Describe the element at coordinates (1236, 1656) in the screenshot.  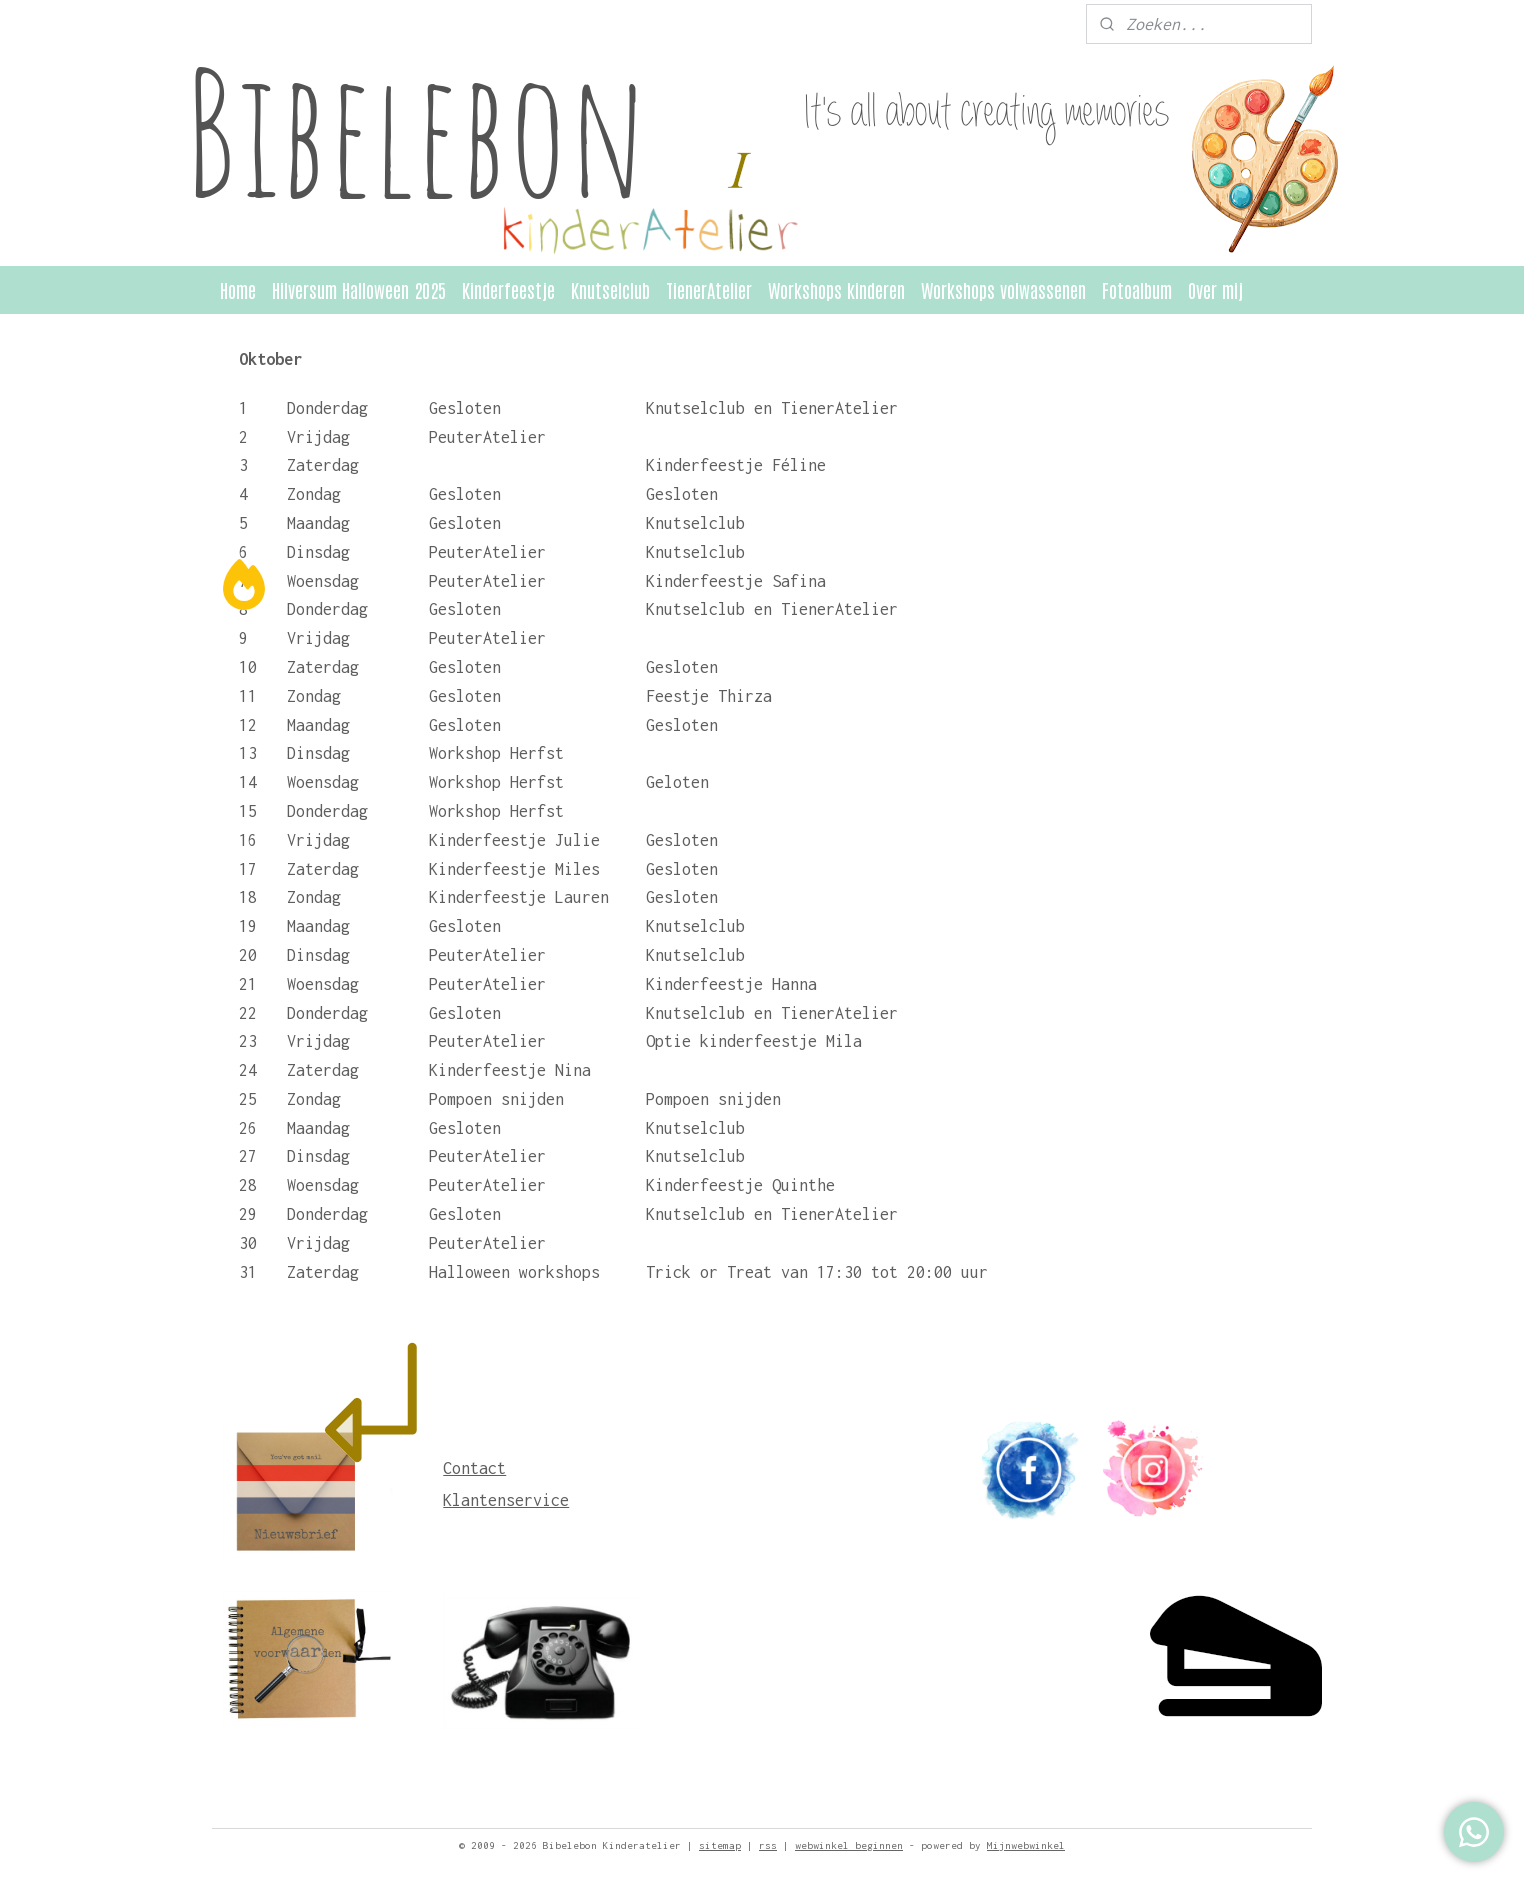
I see `attach or bind documents together` at that location.